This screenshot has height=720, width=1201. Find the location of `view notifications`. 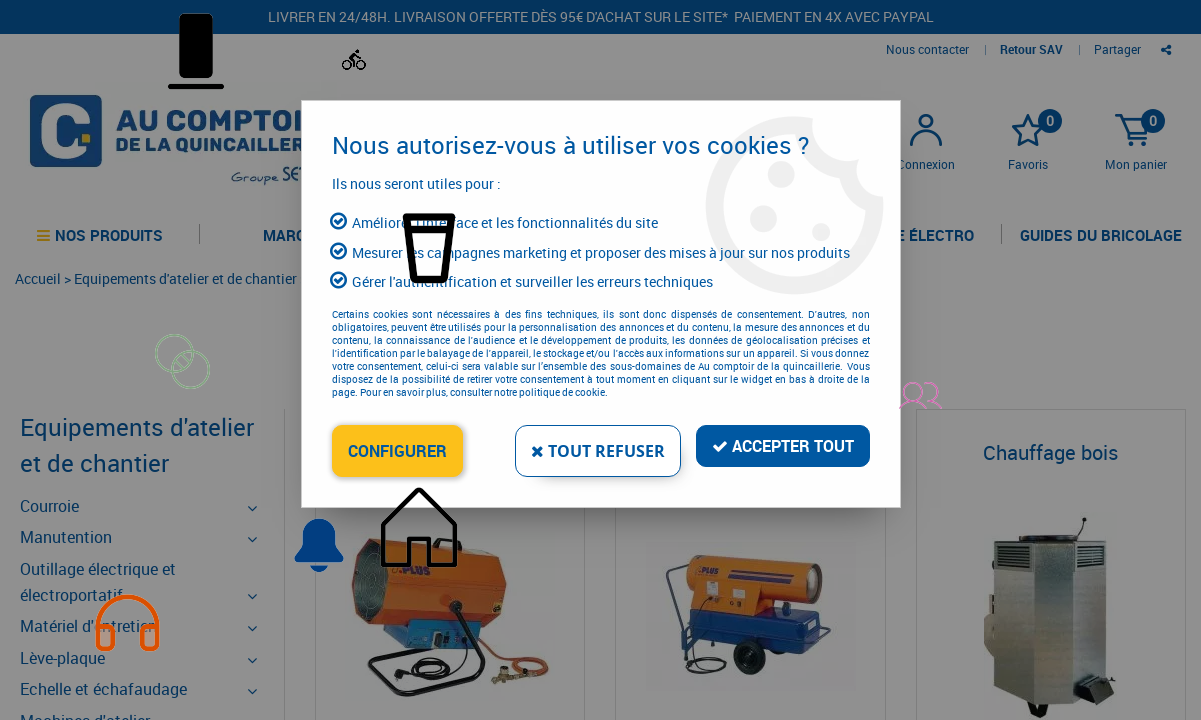

view notifications is located at coordinates (319, 546).